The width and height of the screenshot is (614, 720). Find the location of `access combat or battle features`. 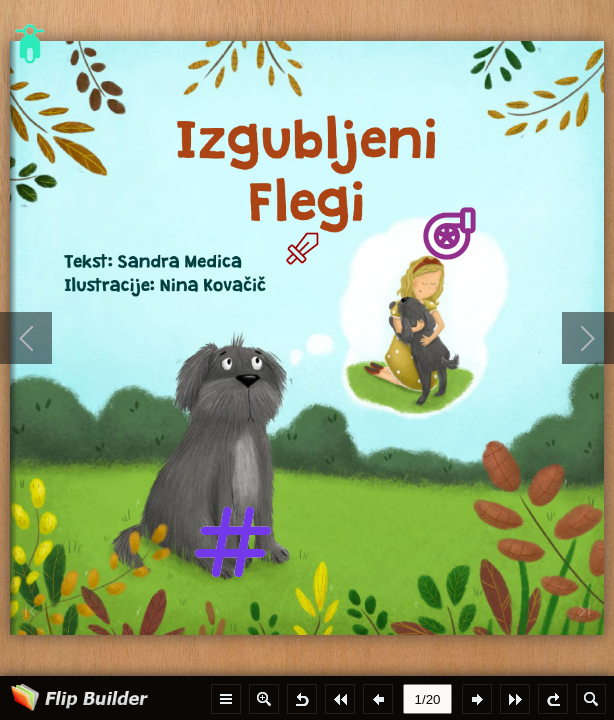

access combat or battle features is located at coordinates (303, 248).